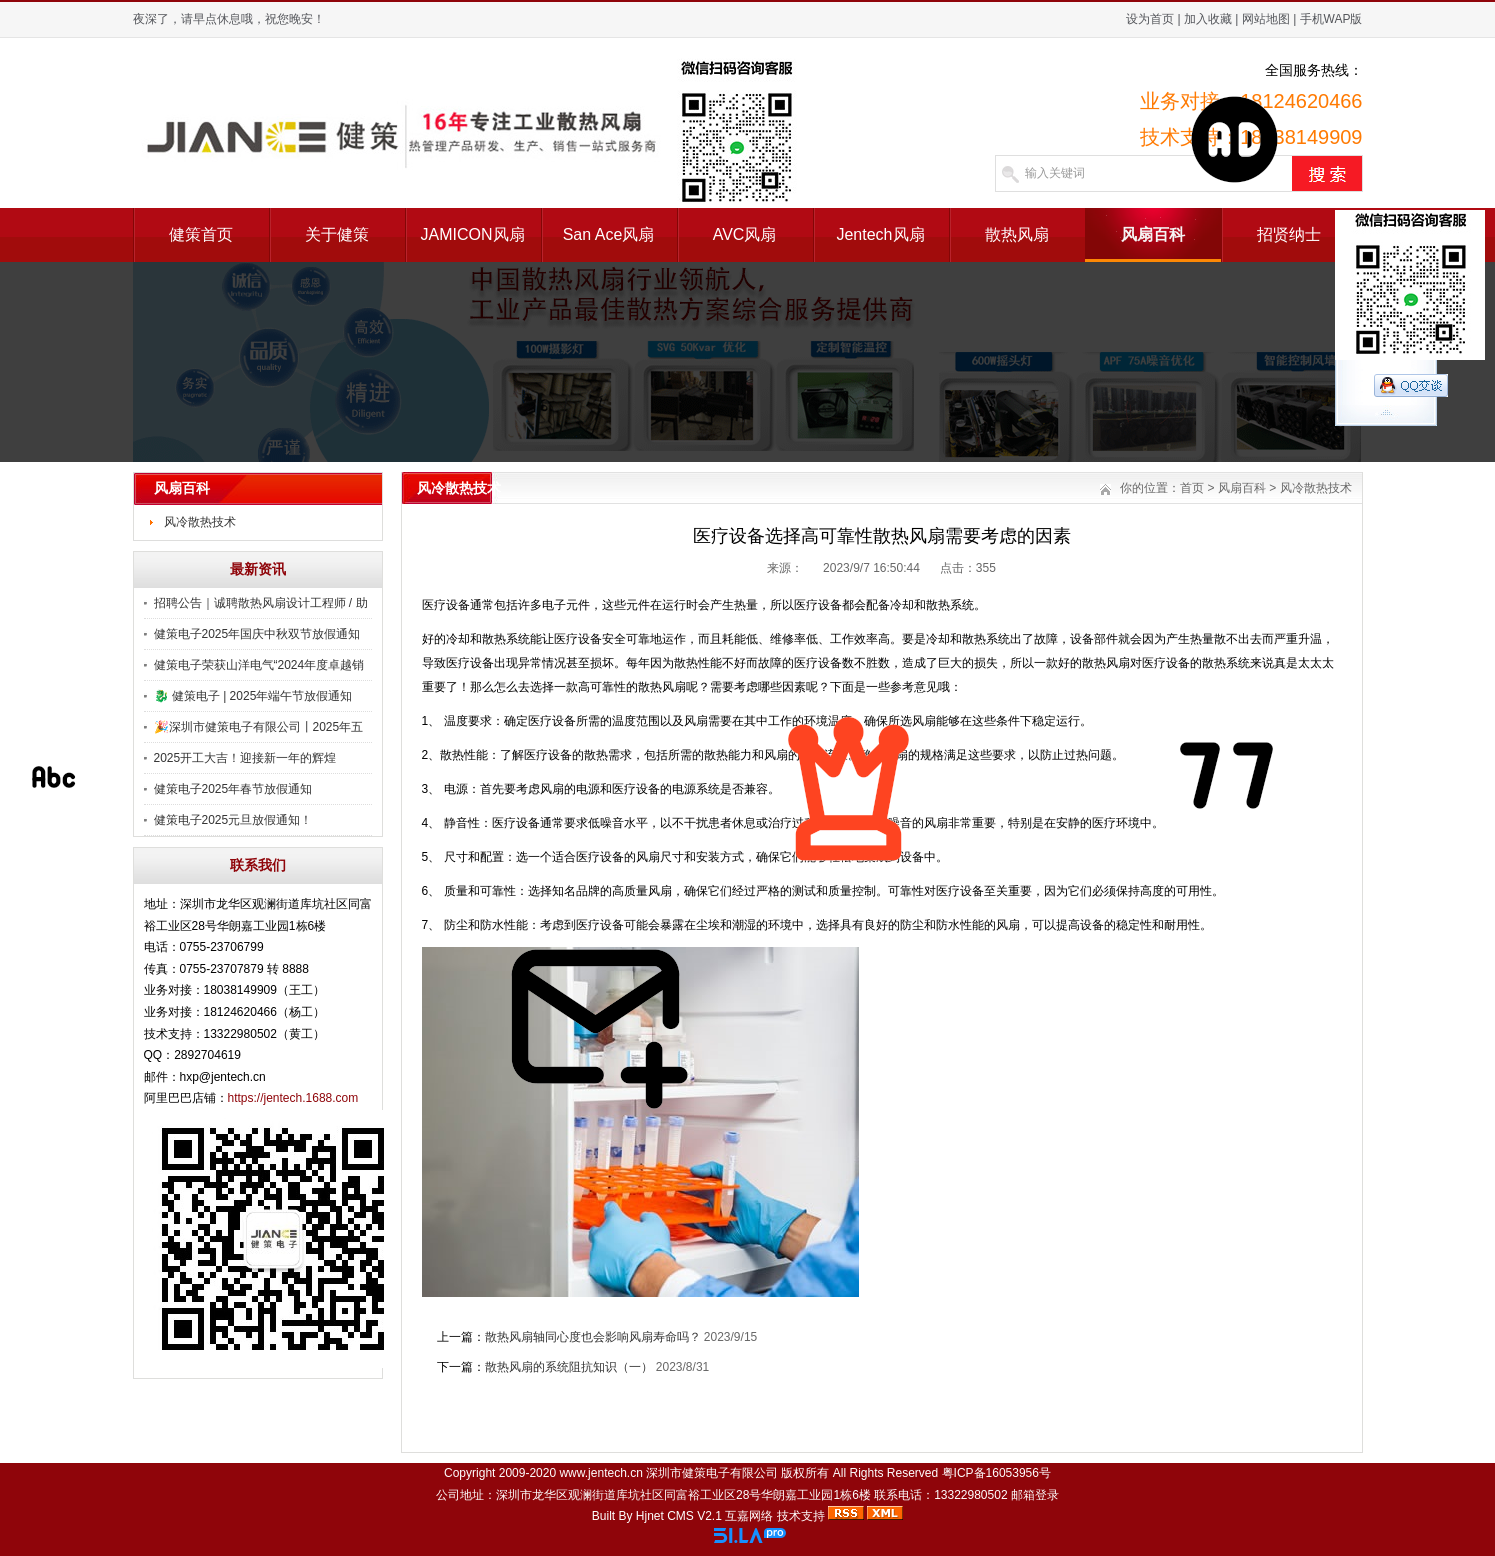 This screenshot has height=1556, width=1495. I want to click on displays the number 77 as a label or badge, so click(1226, 775).